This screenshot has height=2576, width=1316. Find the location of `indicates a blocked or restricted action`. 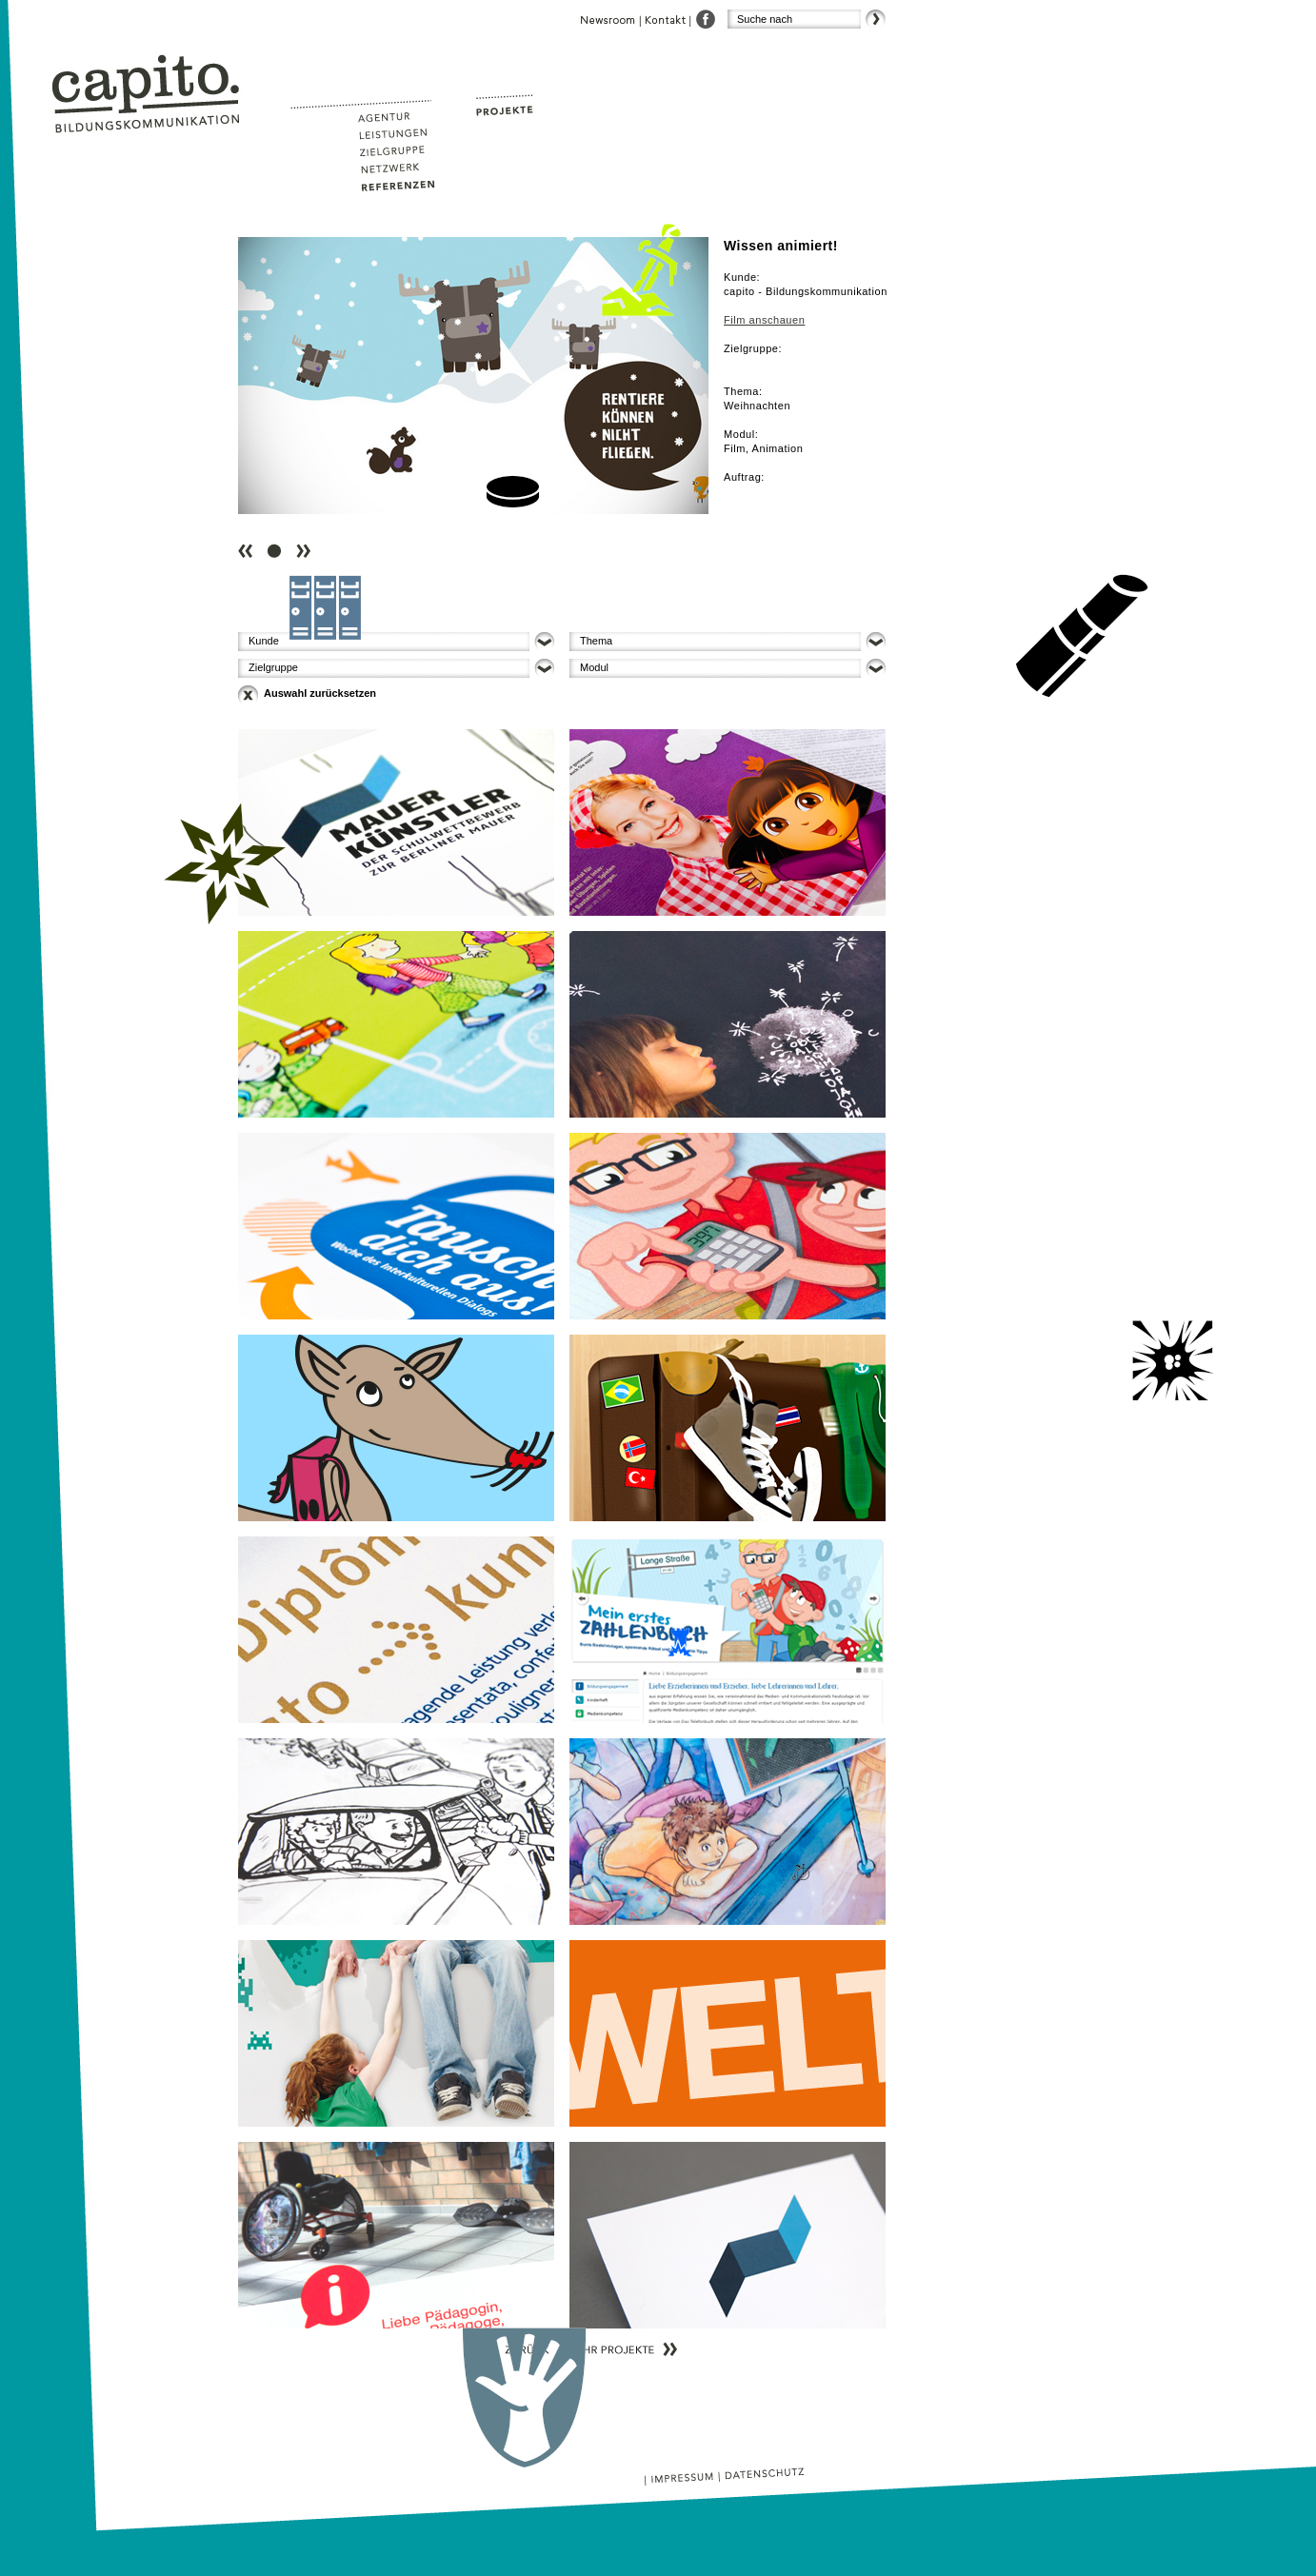

indicates a blocked or restricted action is located at coordinates (523, 2396).